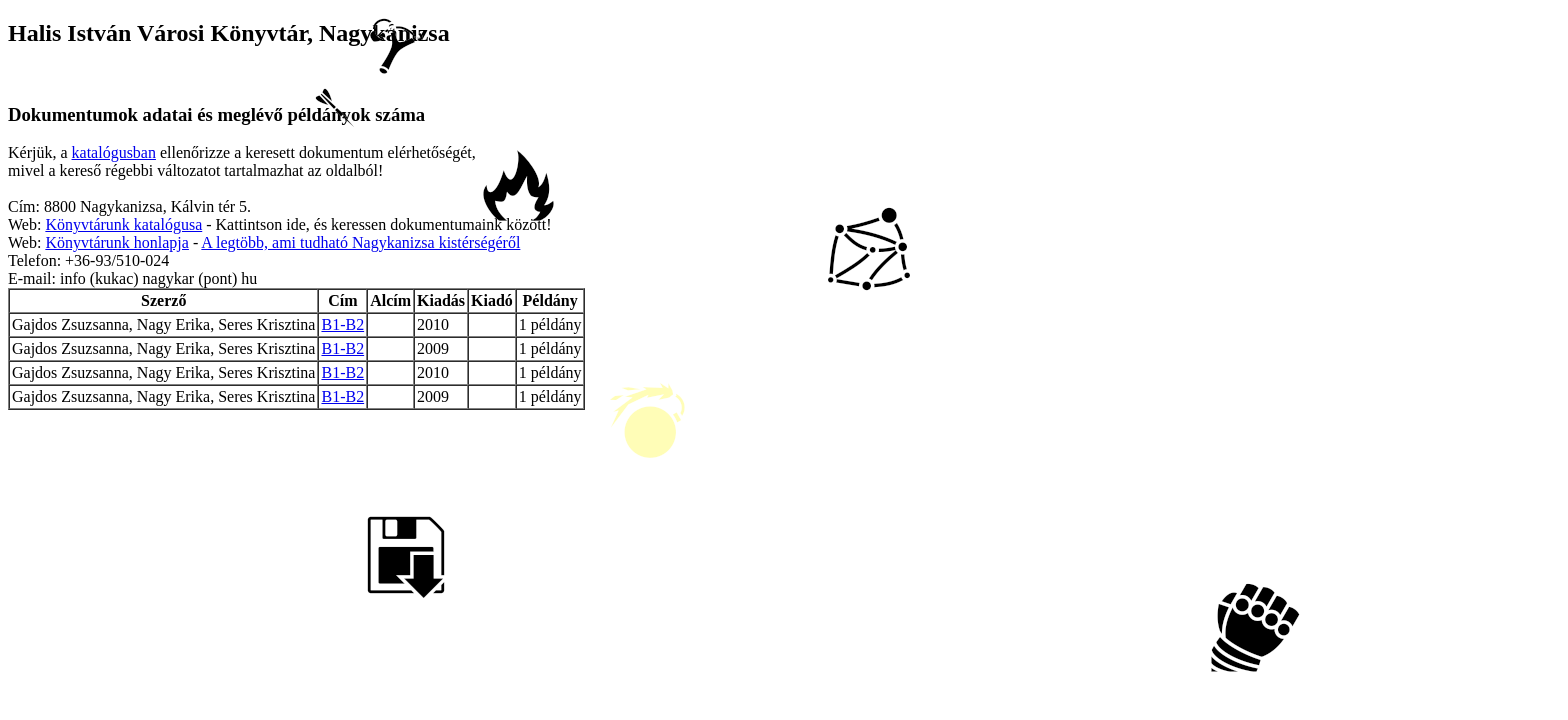  Describe the element at coordinates (647, 420) in the screenshot. I see `activate a bomb or explosive item in-game` at that location.